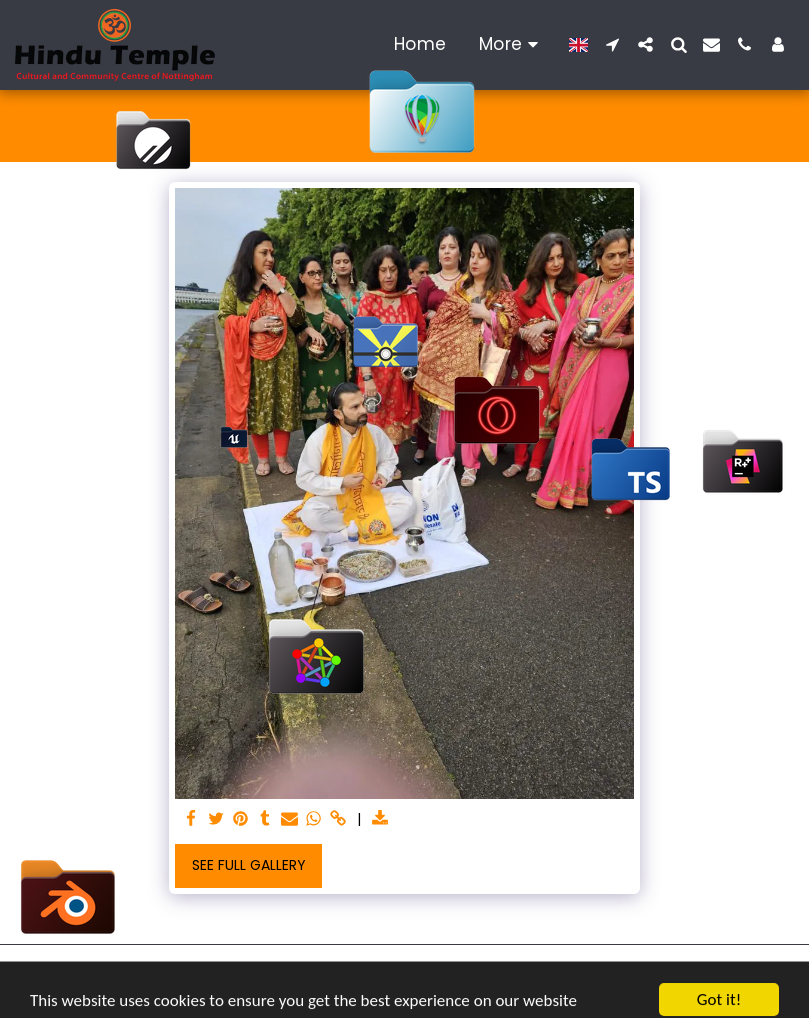 Image resolution: width=809 pixels, height=1018 pixels. I want to click on open fediverse-related files and content, so click(316, 659).